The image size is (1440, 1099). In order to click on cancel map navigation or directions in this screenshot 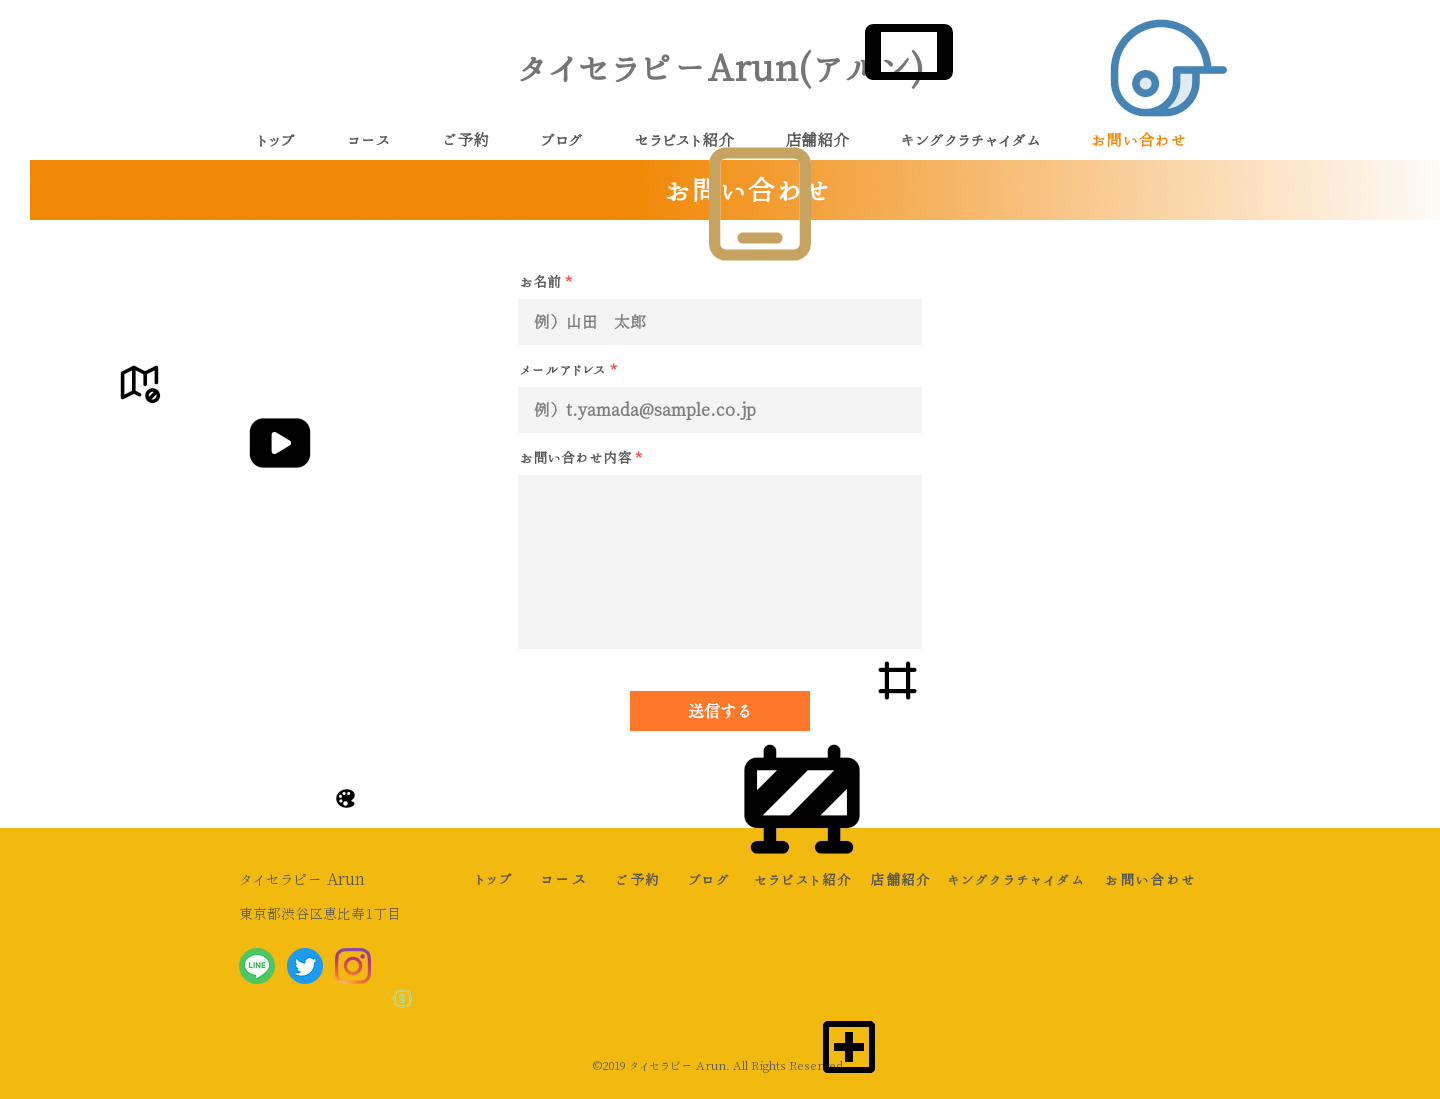, I will do `click(139, 382)`.